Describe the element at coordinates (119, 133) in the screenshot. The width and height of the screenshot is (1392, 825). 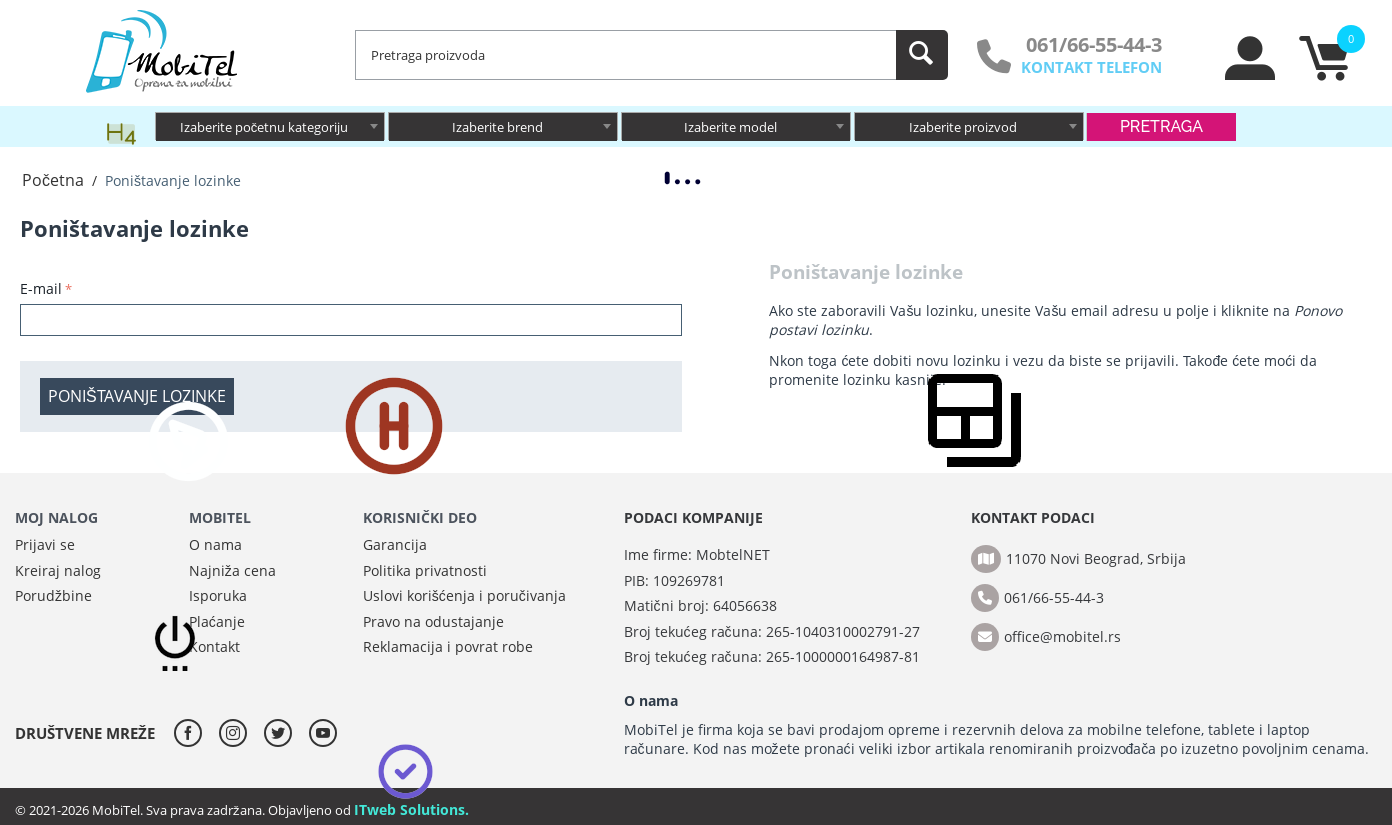
I see `format text as heading level 4` at that location.